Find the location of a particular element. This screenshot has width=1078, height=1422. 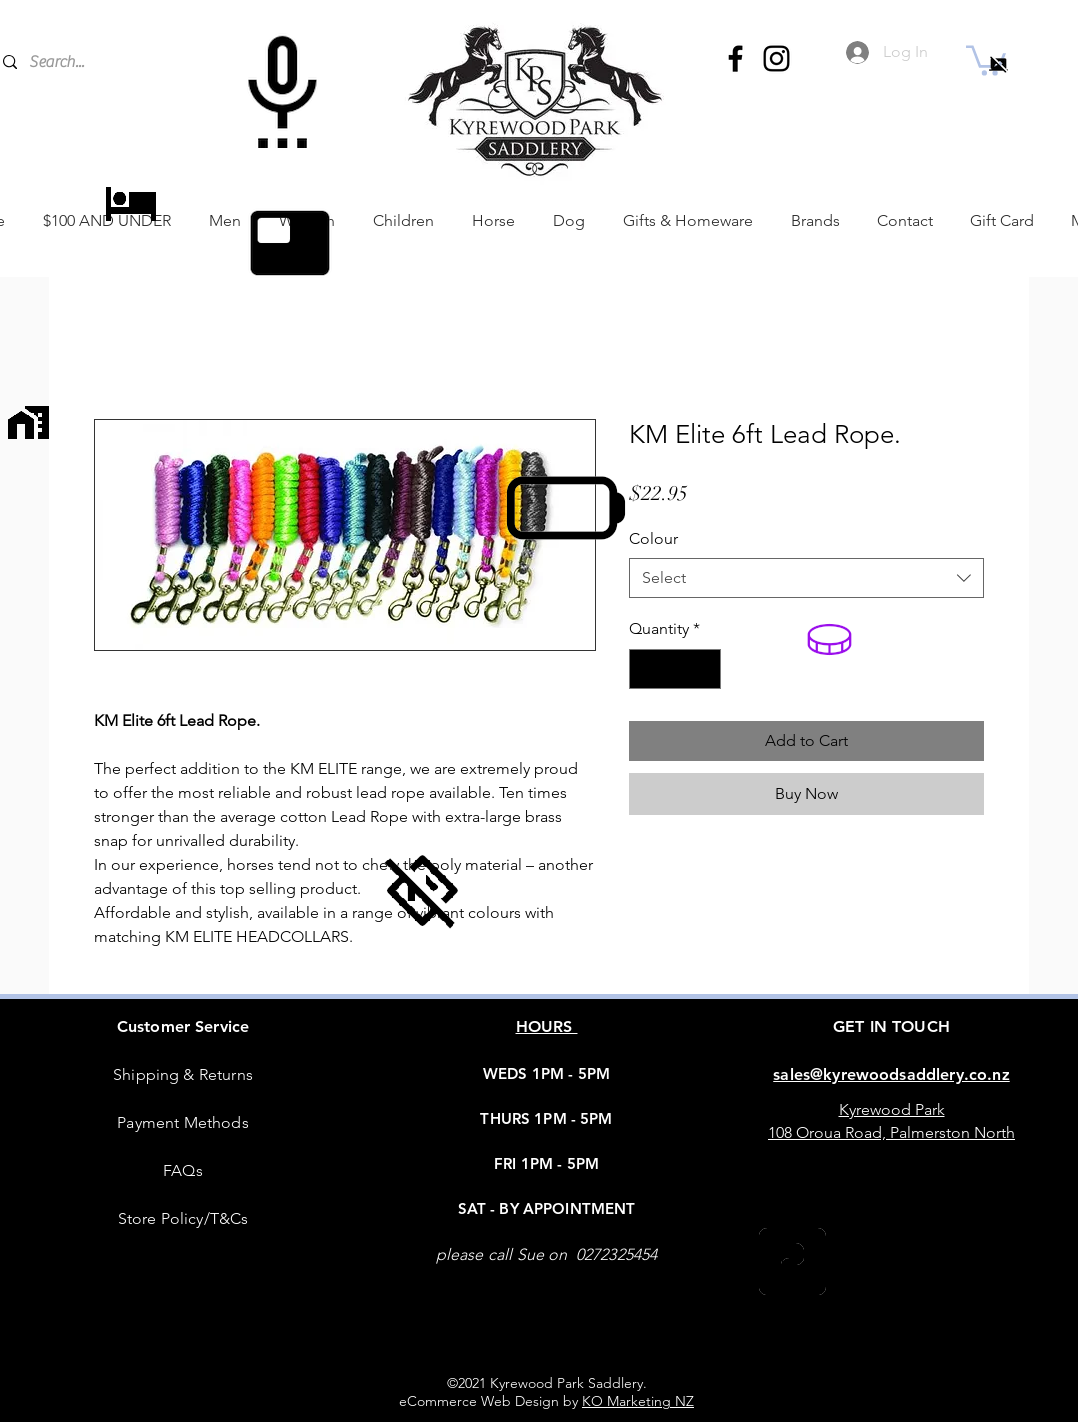

stop sharing your screen is located at coordinates (998, 64).